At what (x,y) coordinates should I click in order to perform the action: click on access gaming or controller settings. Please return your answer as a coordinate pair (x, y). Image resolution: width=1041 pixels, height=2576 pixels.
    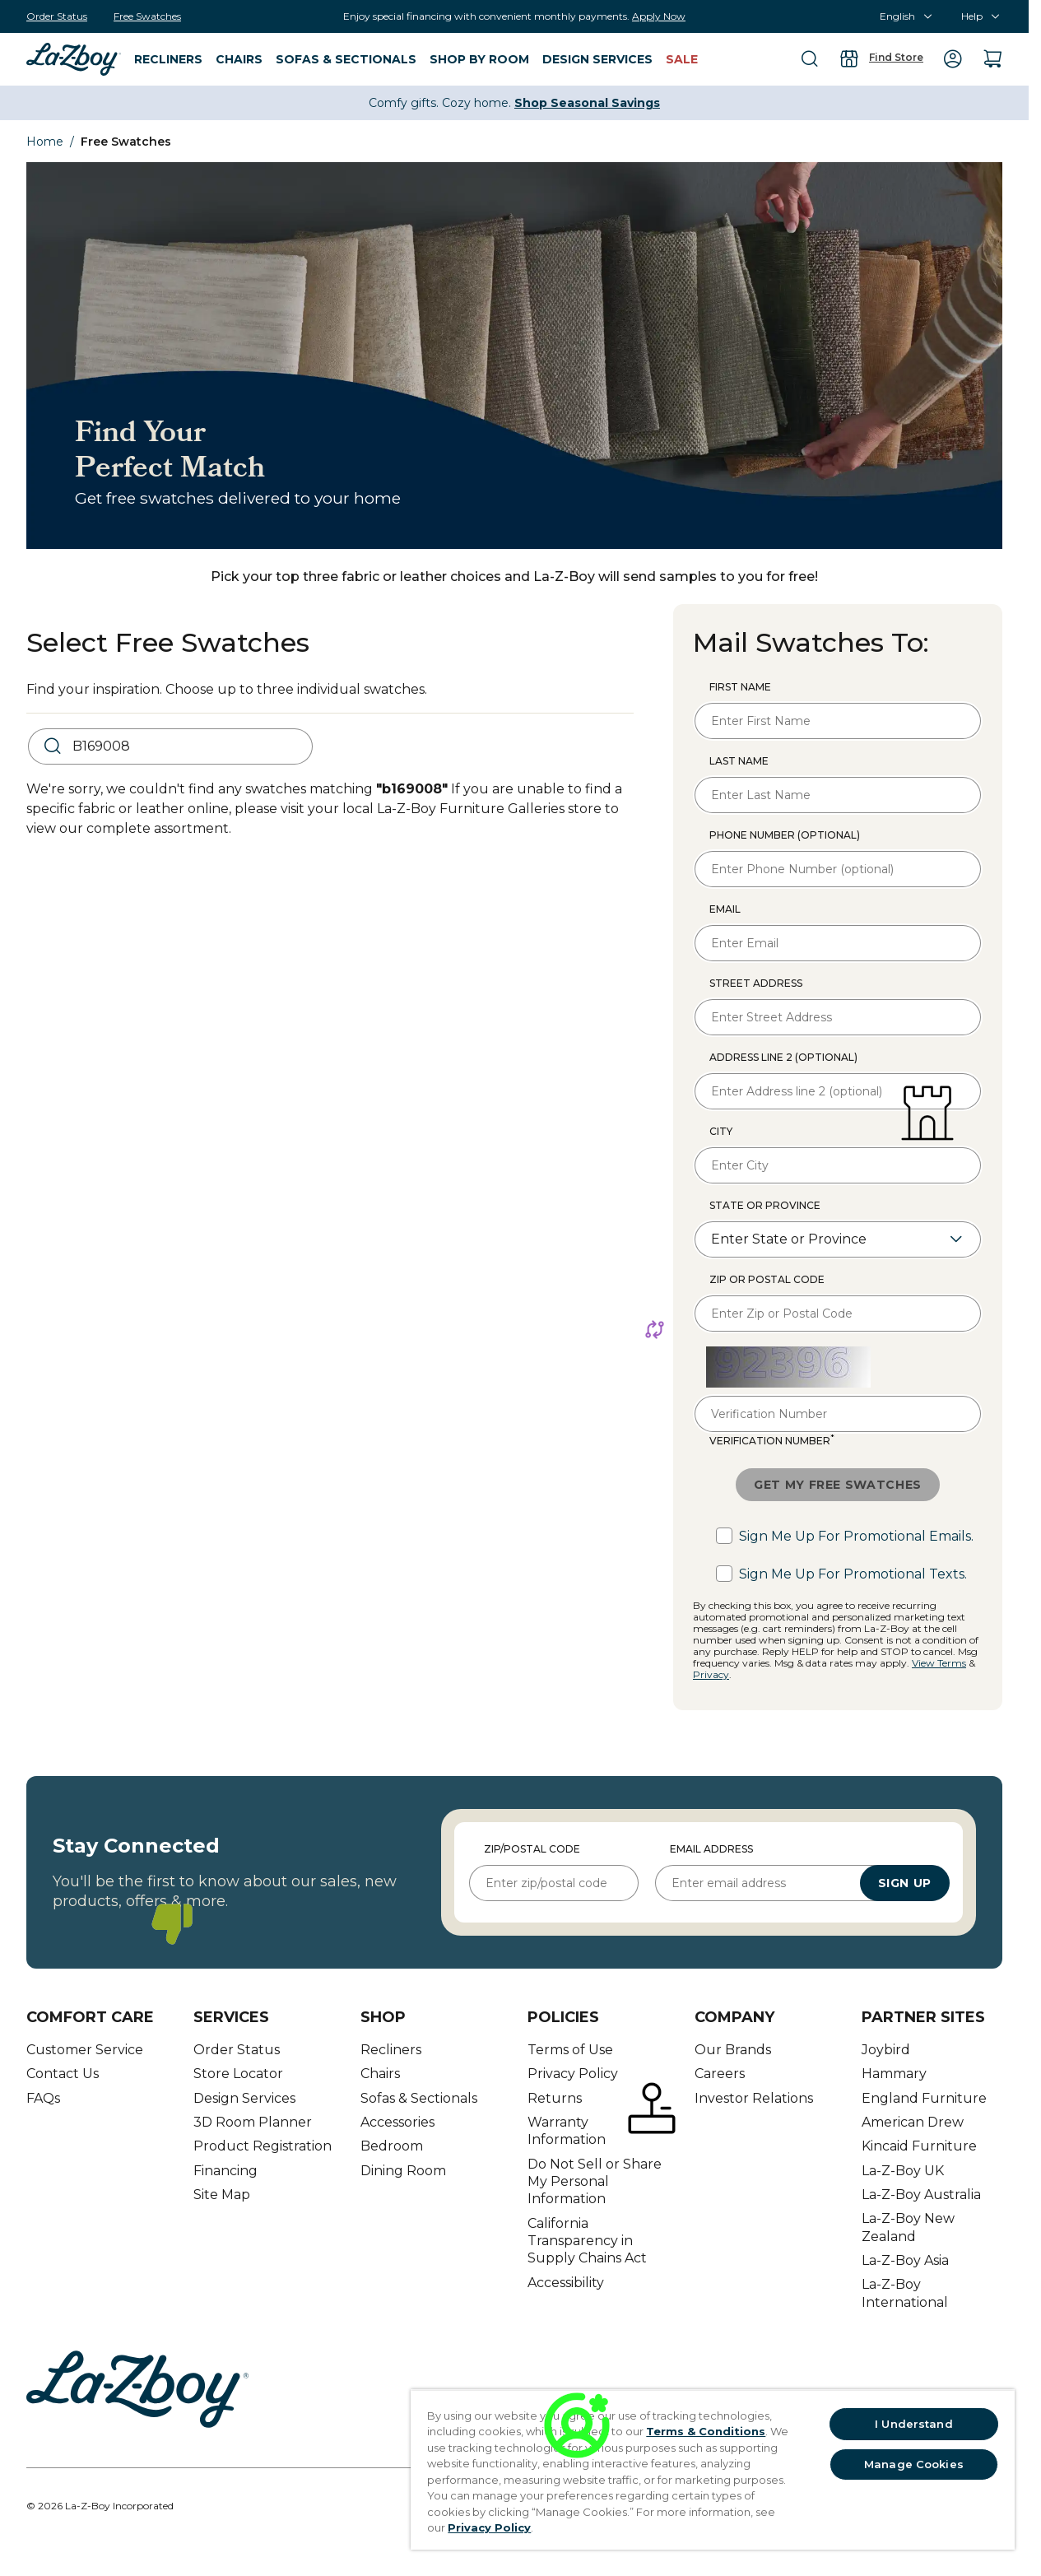
    Looking at the image, I should click on (652, 2110).